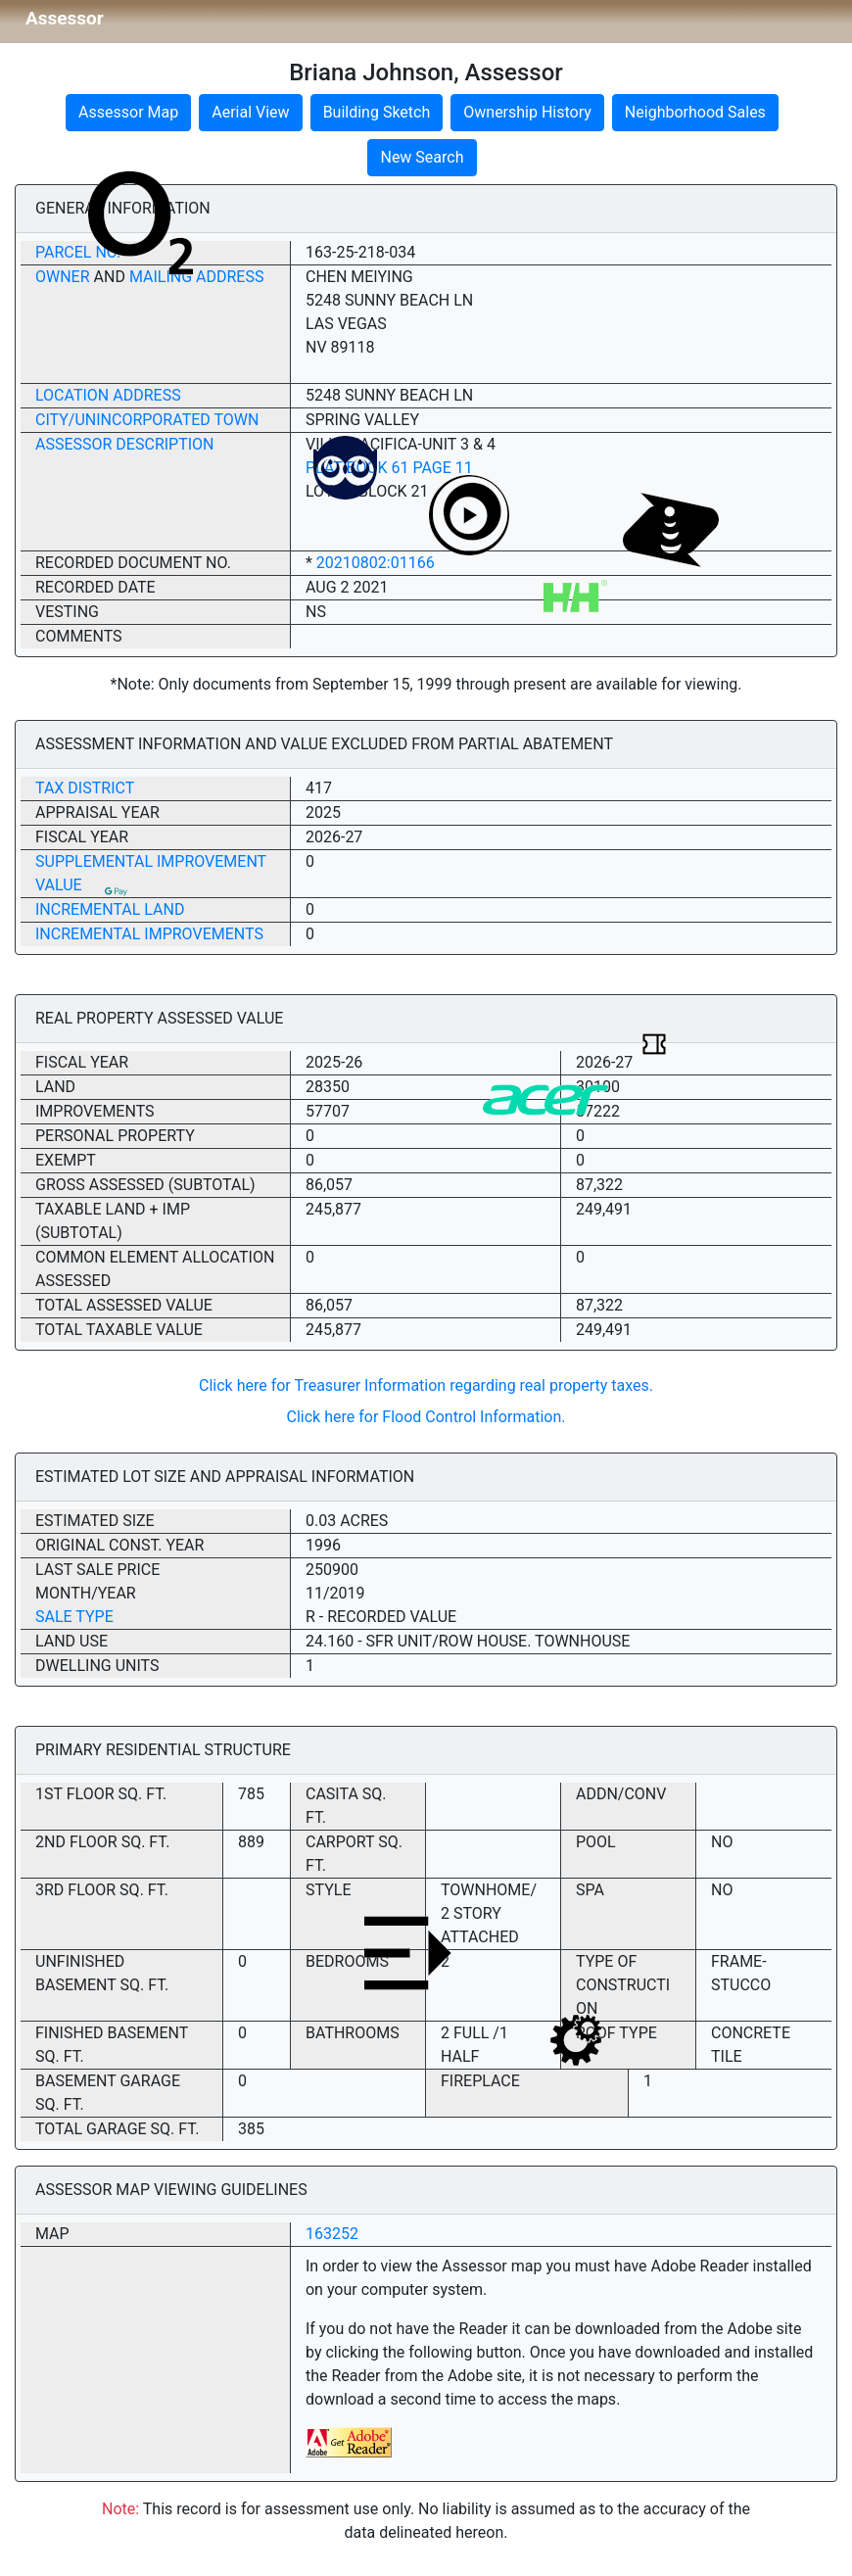 This screenshot has width=852, height=2576. Describe the element at coordinates (116, 891) in the screenshot. I see `pay with google pay` at that location.